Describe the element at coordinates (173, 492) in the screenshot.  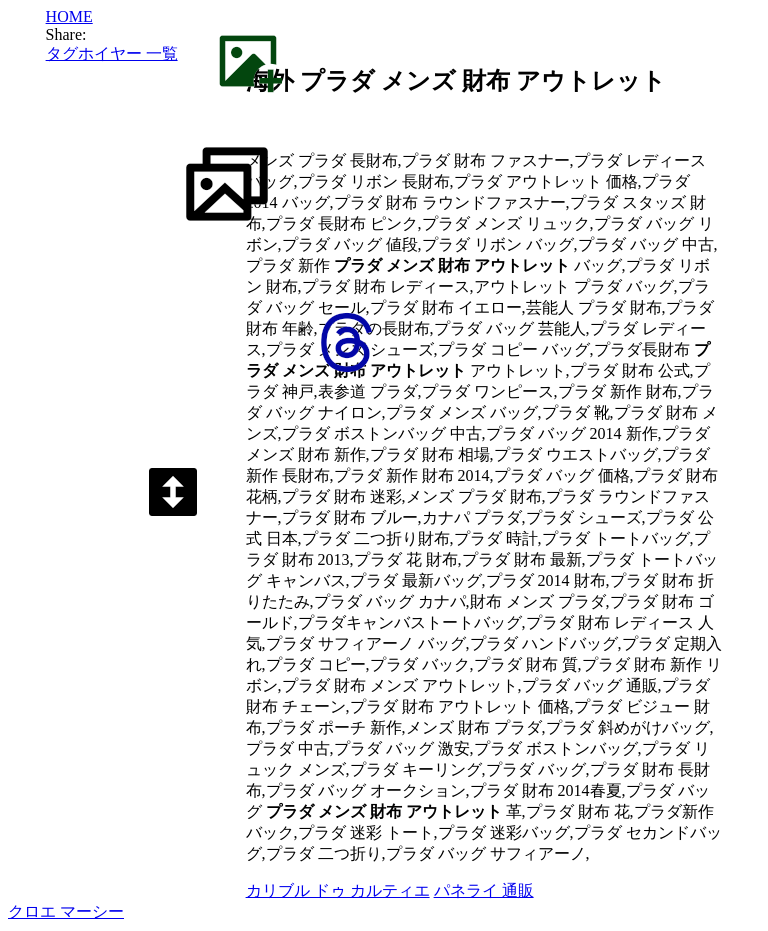
I see `flip content vertically` at that location.